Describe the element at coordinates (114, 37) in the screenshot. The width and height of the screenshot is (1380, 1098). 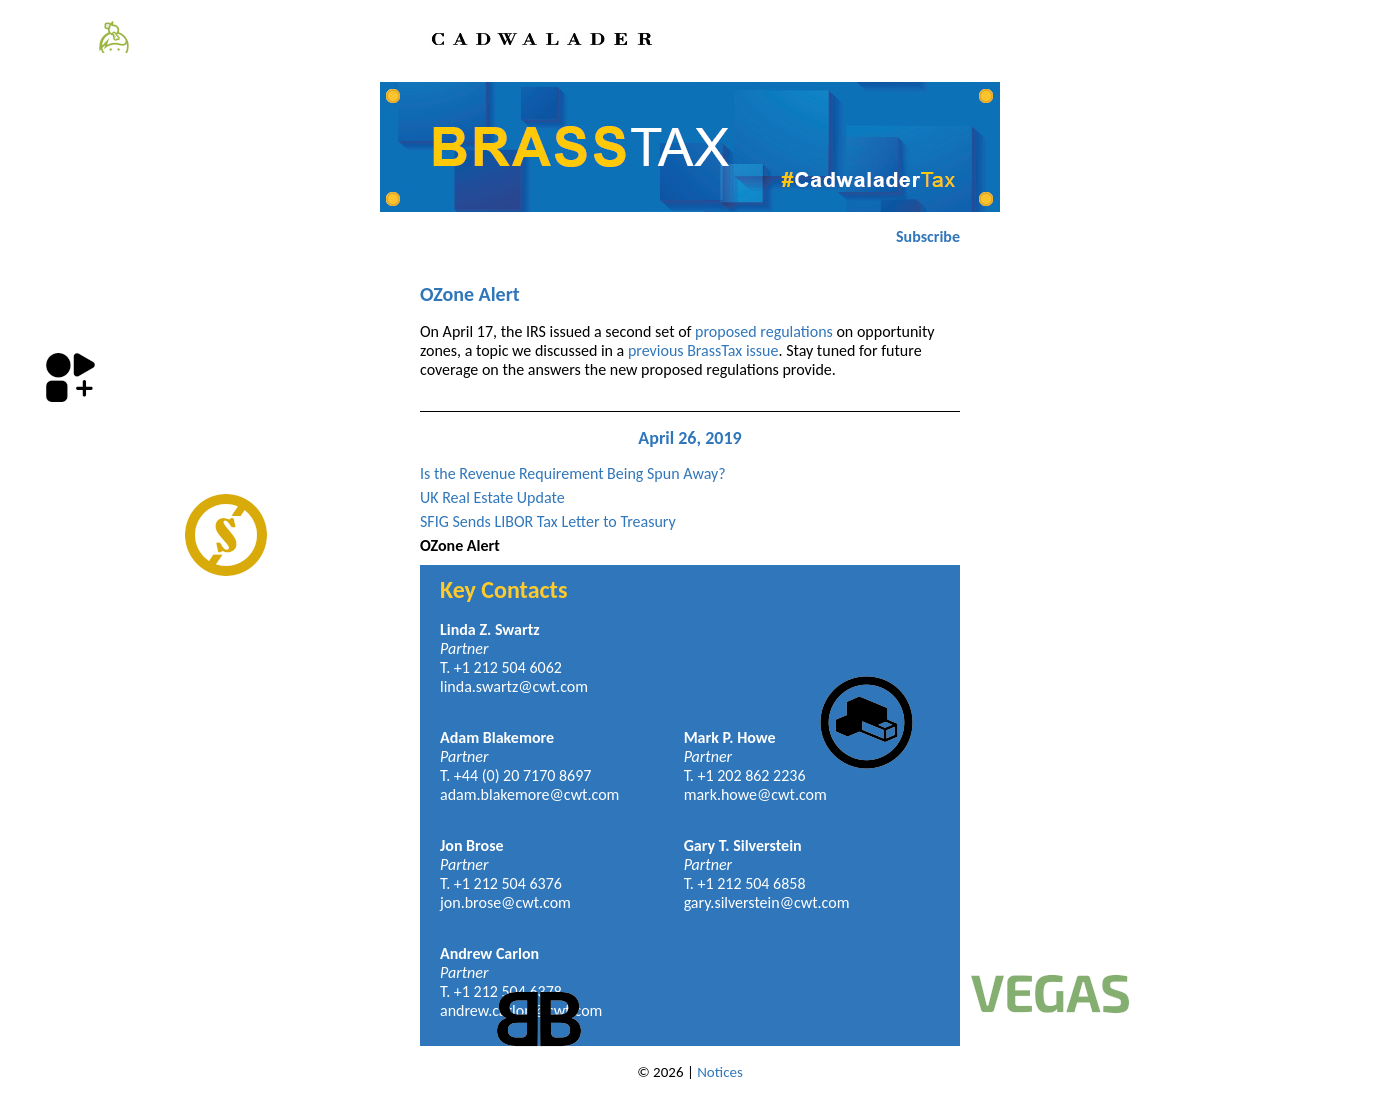
I see `open keybase app` at that location.